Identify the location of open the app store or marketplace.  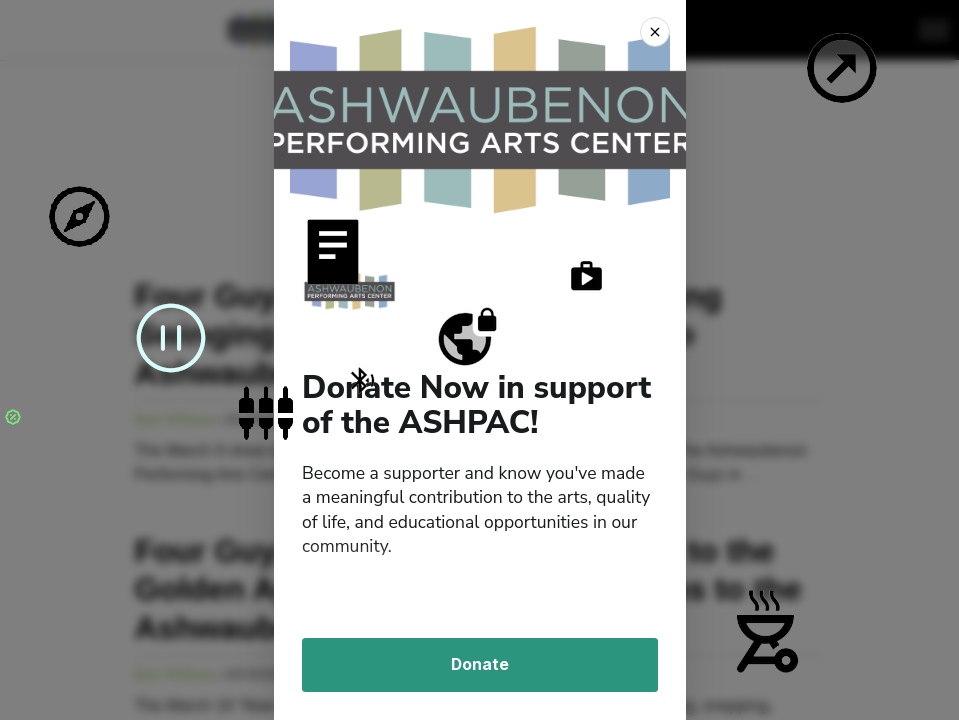
(586, 276).